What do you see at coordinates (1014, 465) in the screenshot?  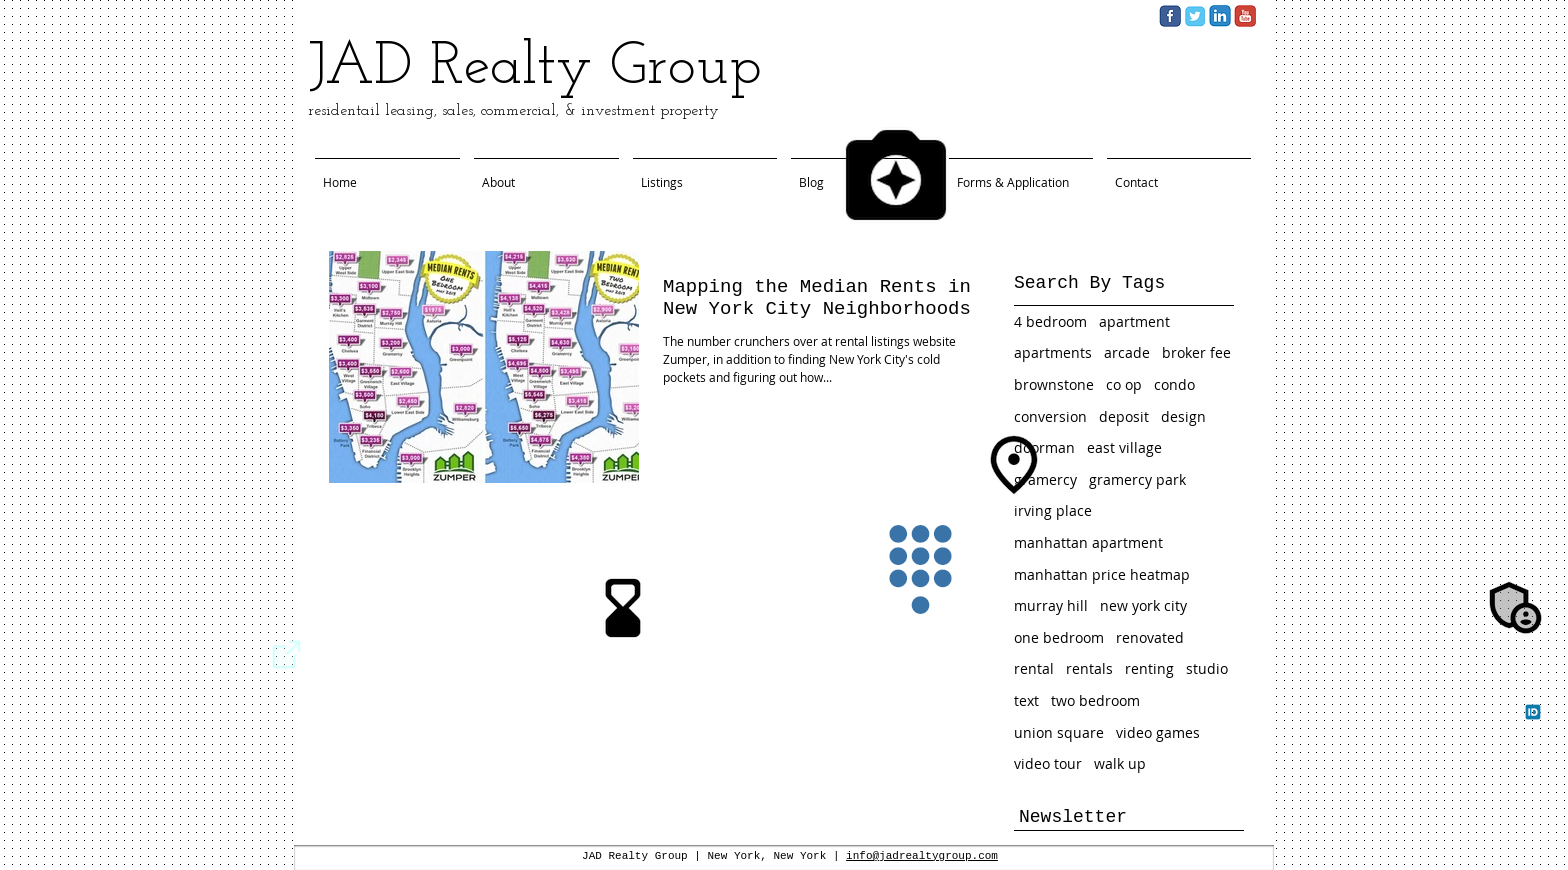 I see `view or select a location on the map` at bounding box center [1014, 465].